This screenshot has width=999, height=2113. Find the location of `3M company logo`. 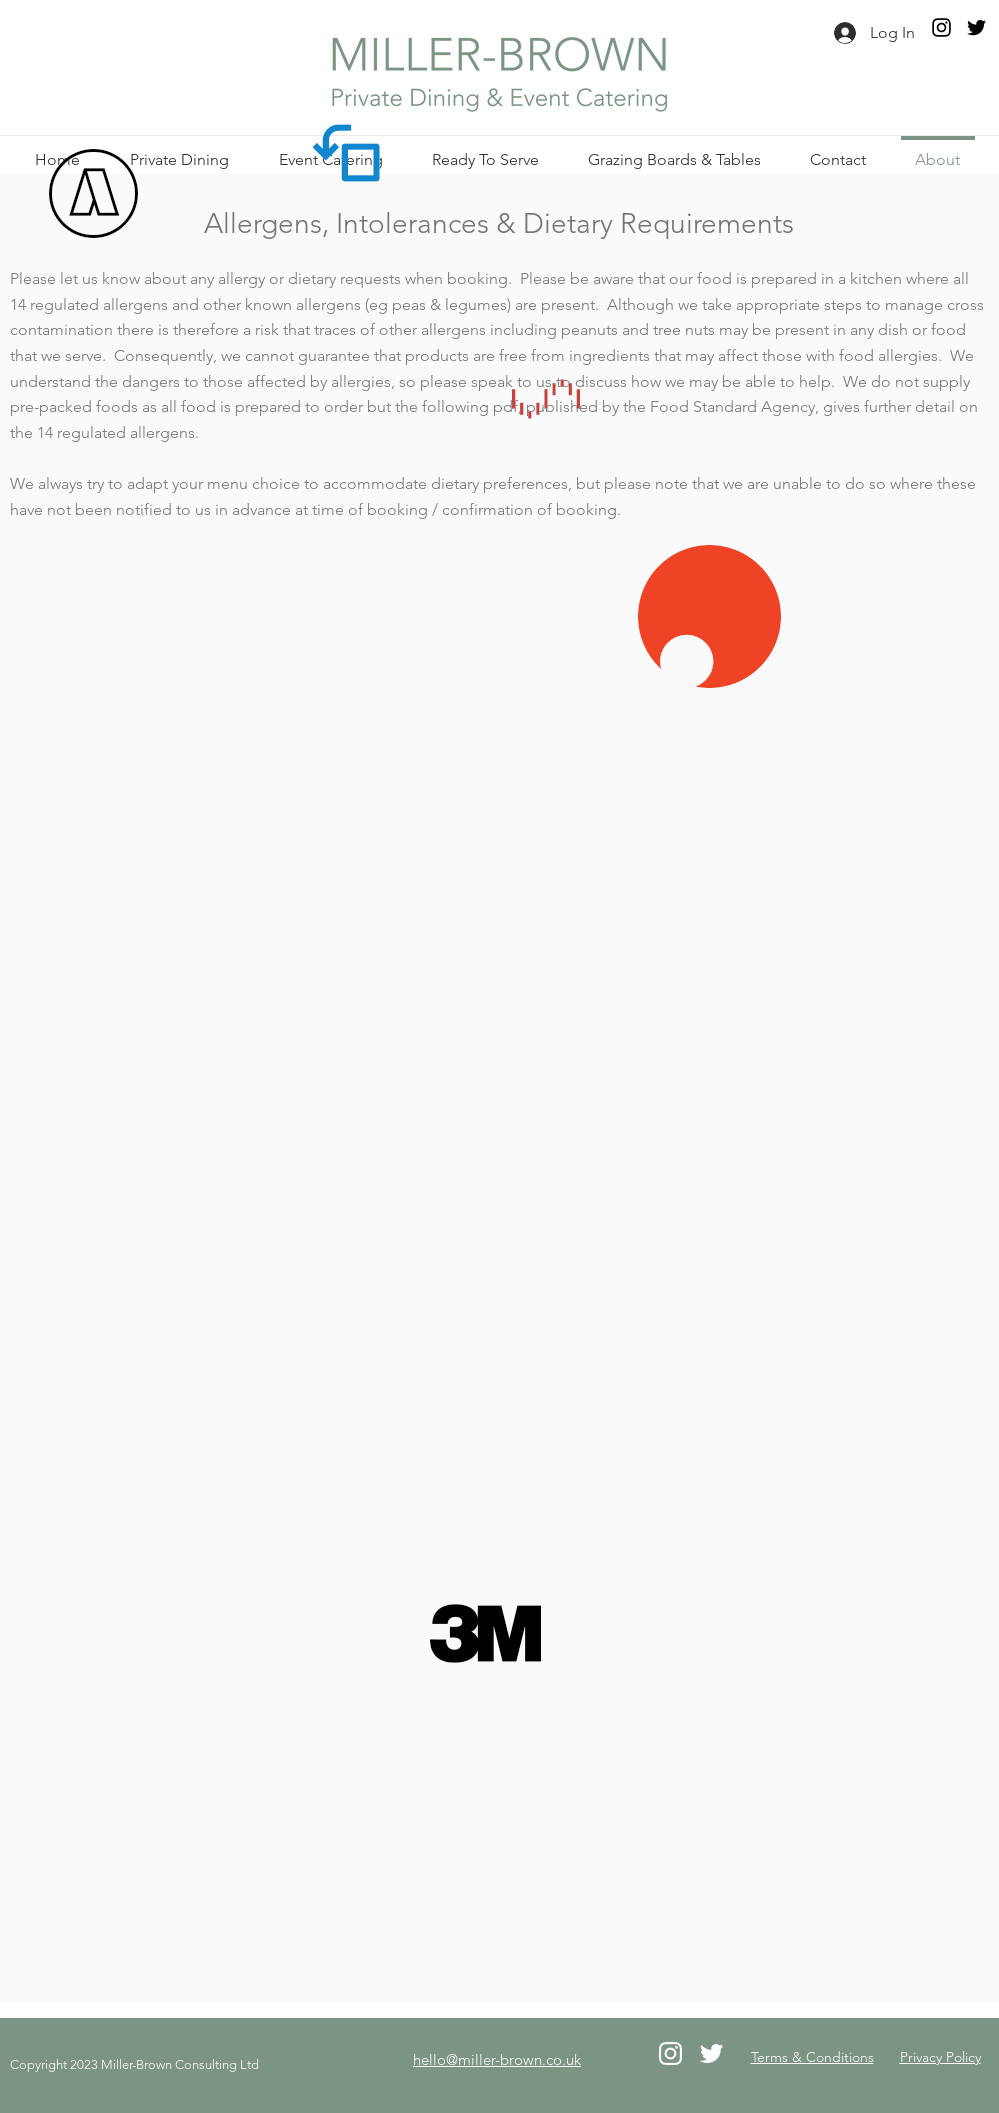

3M company logo is located at coordinates (485, 1633).